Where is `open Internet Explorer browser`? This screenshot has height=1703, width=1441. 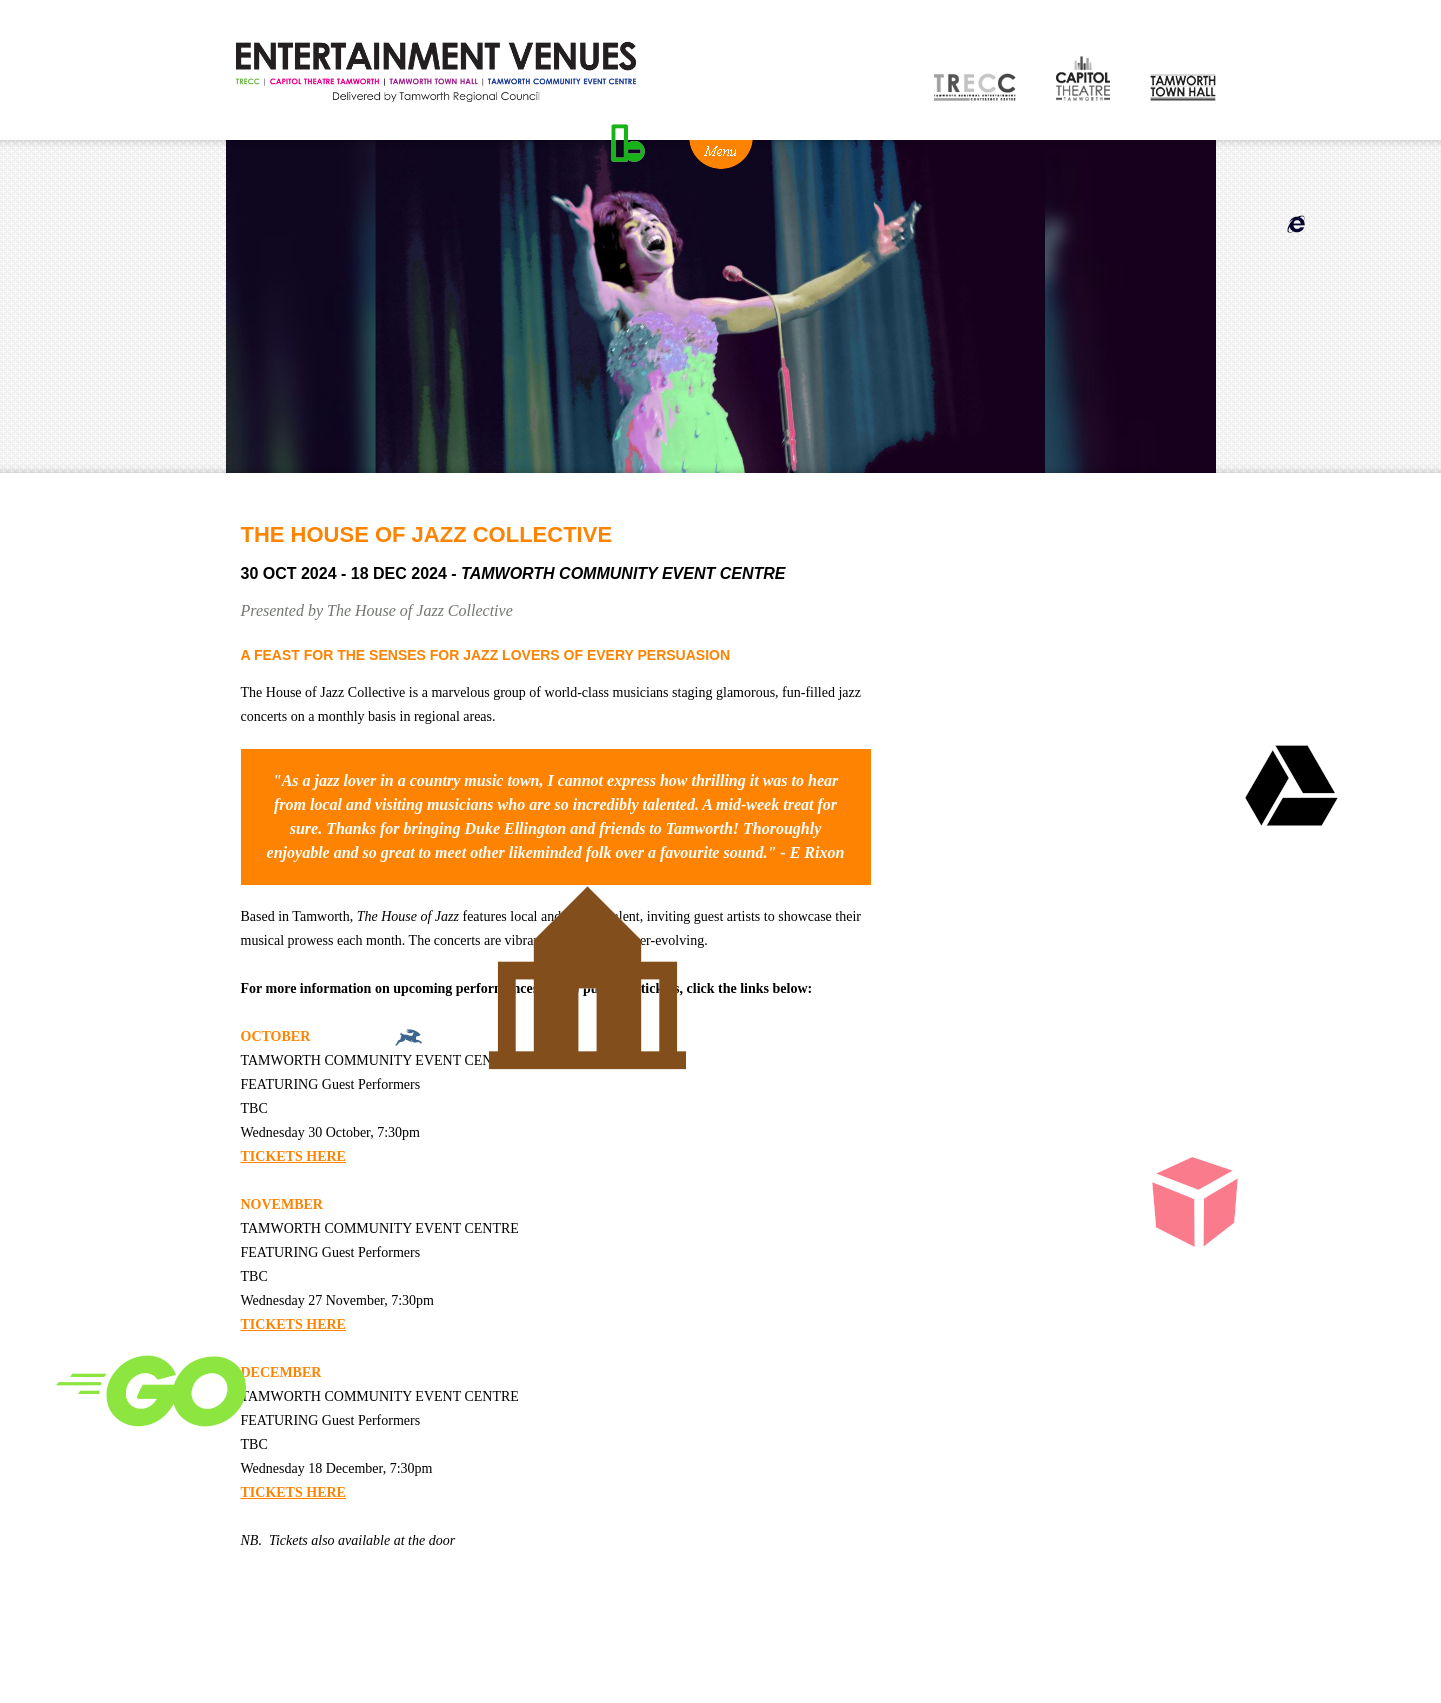 open Internet Explorer browser is located at coordinates (1296, 224).